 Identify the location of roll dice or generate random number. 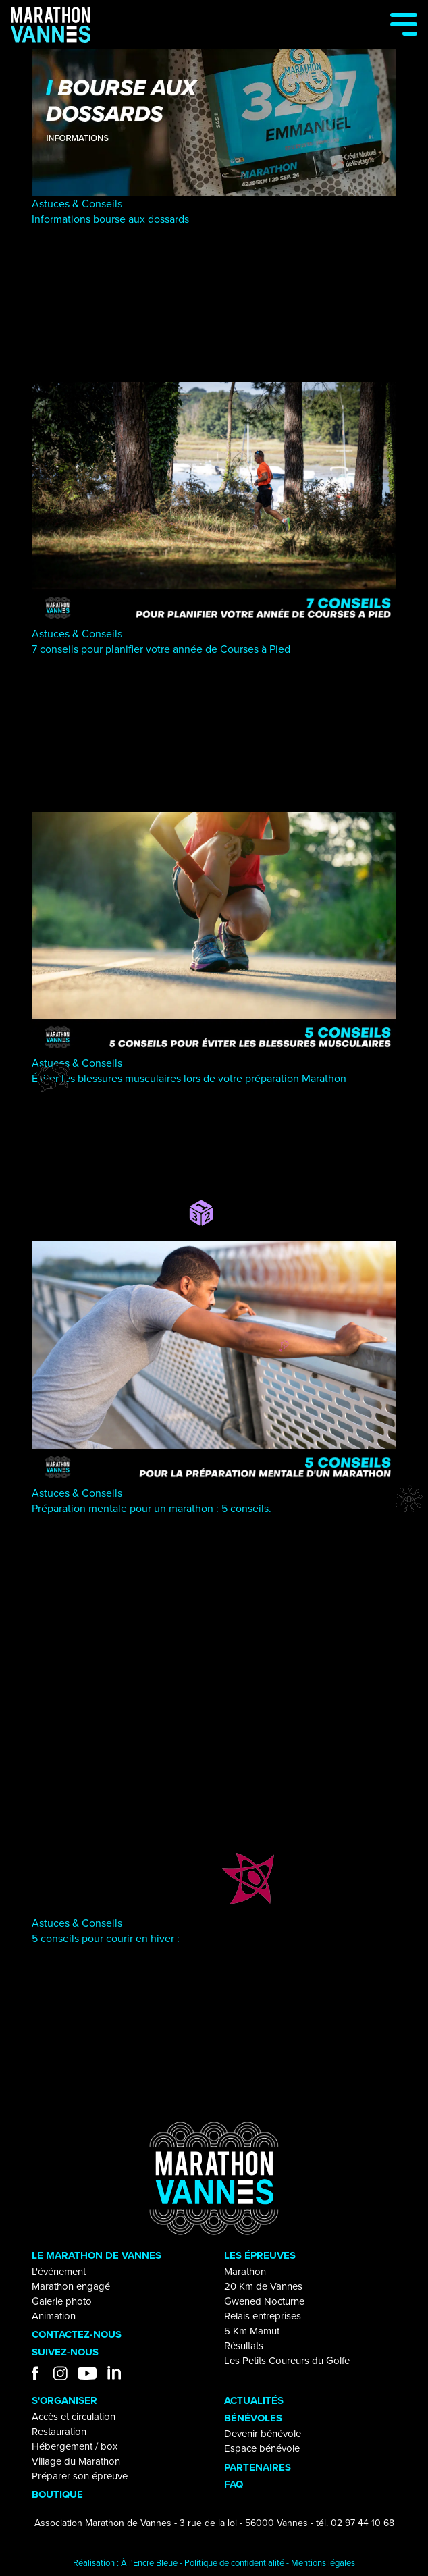
(201, 1213).